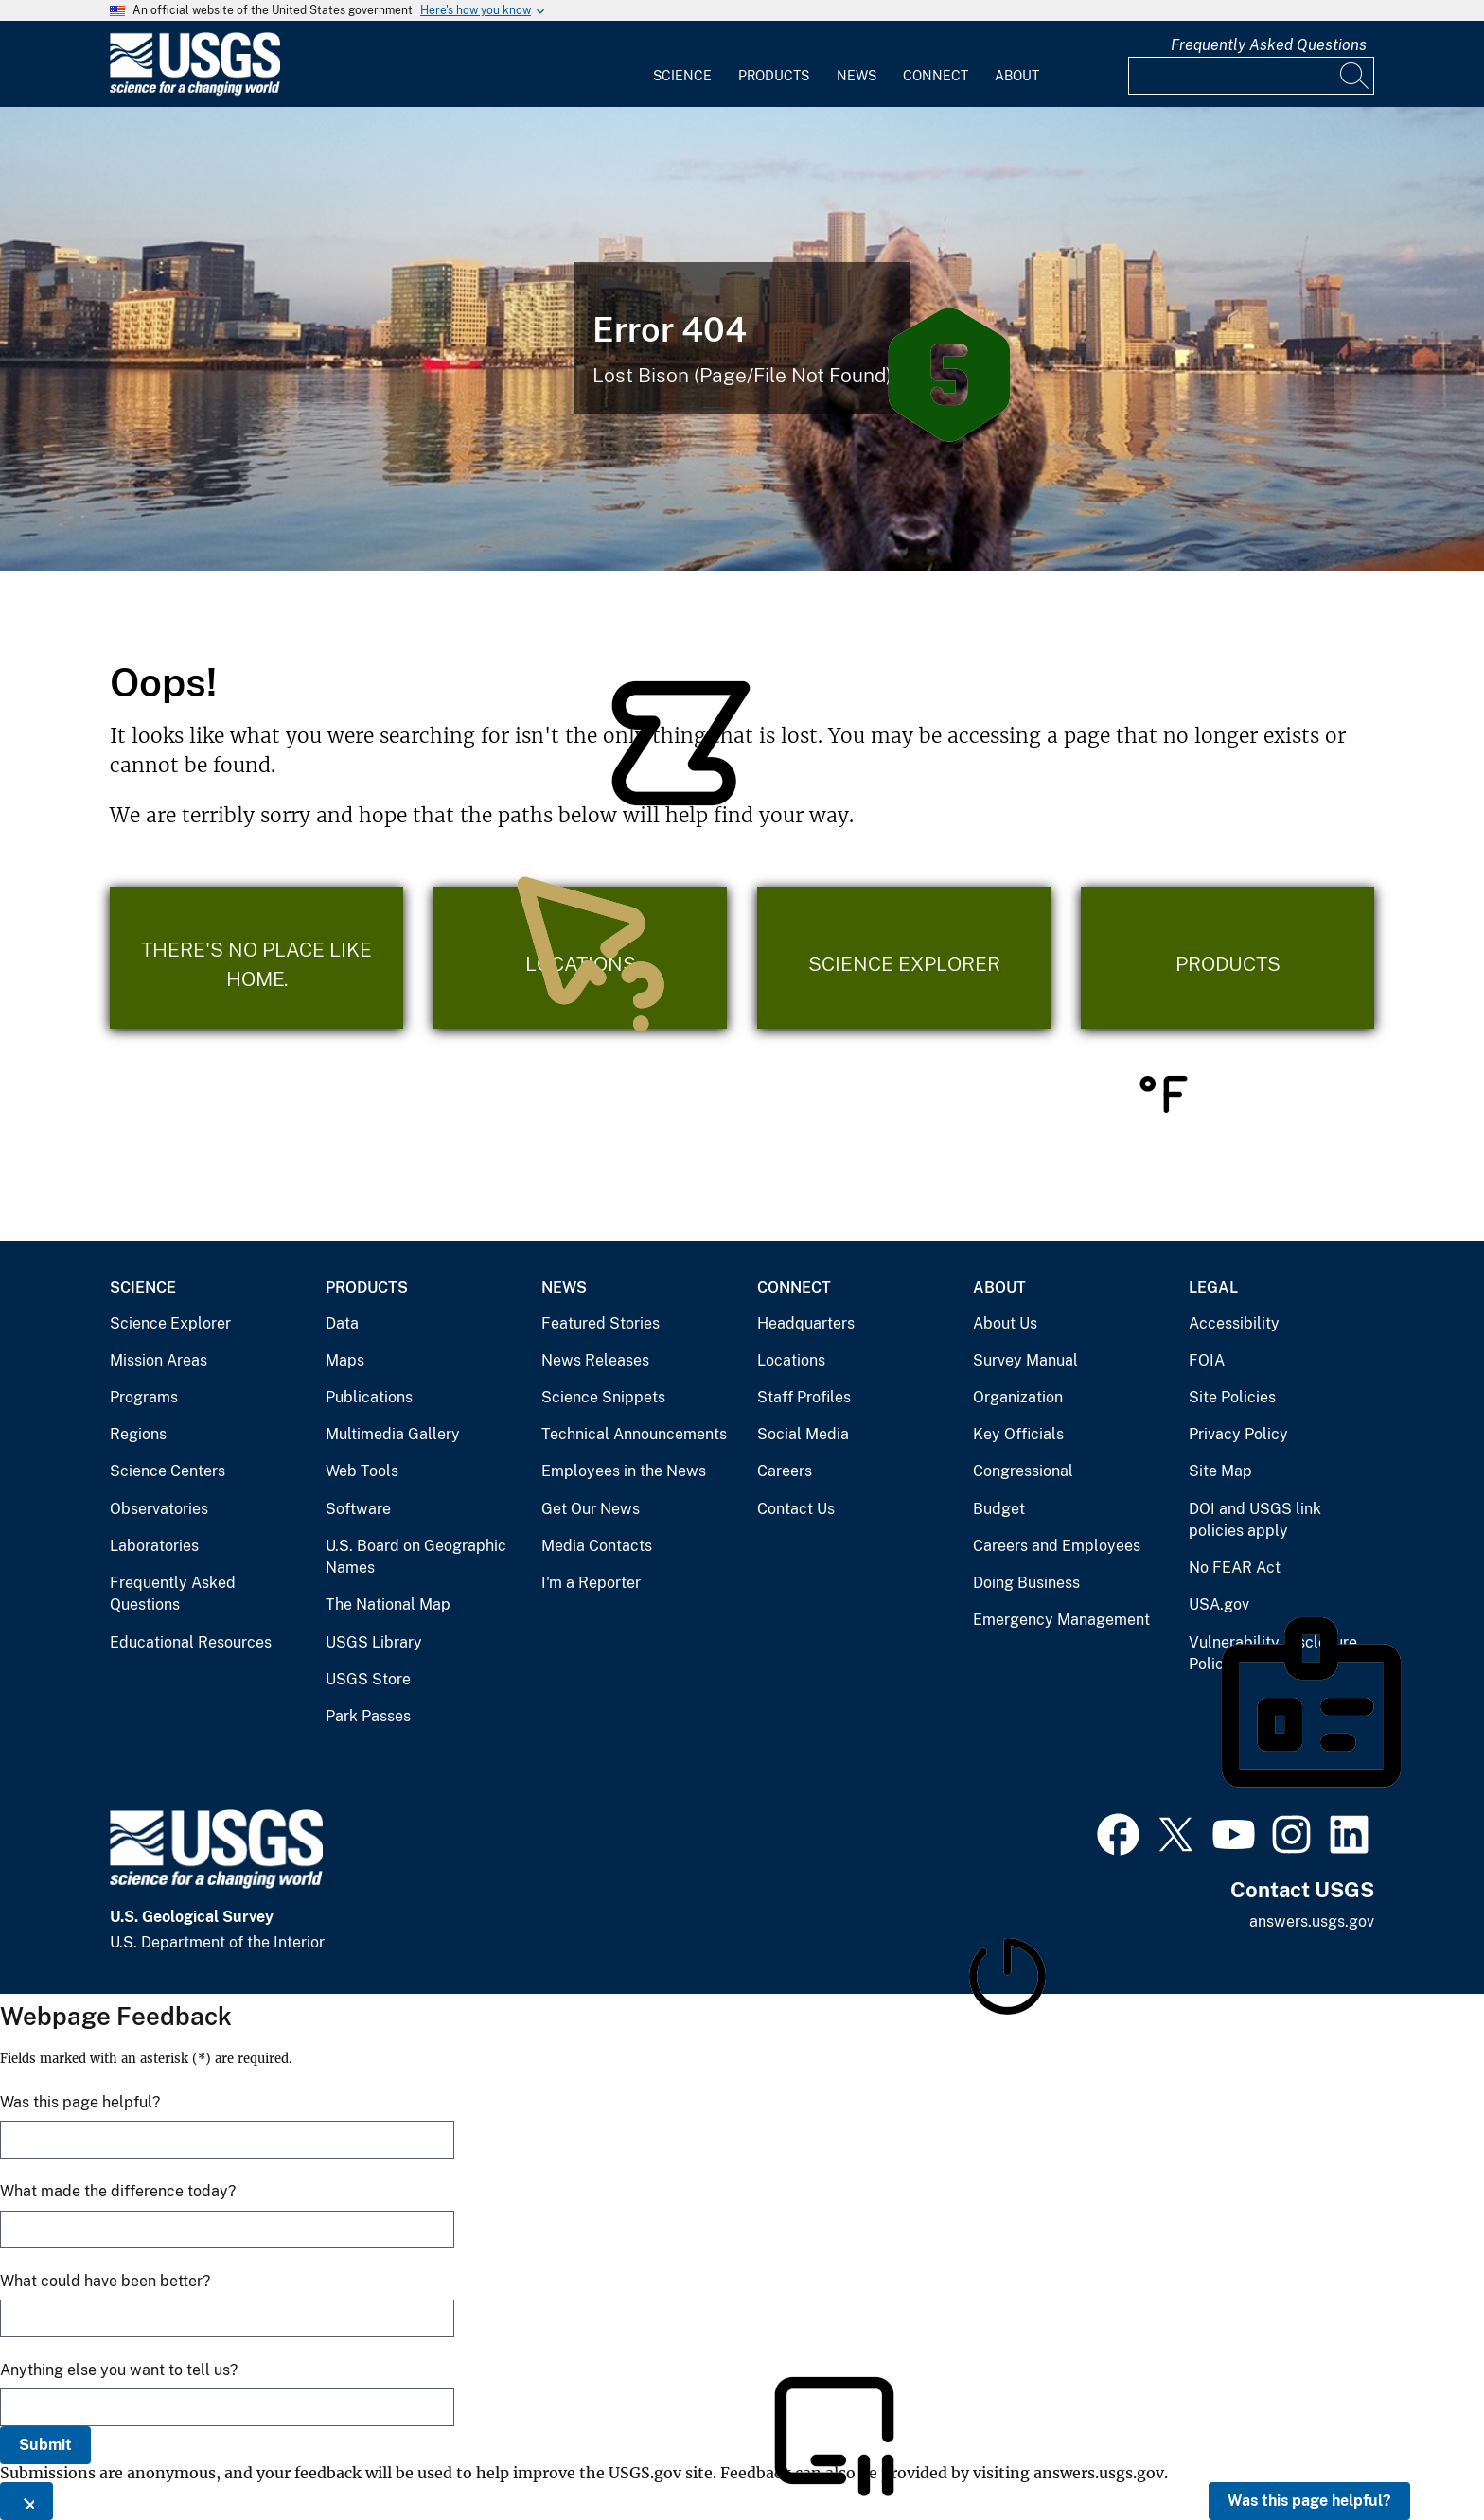 Image resolution: width=1484 pixels, height=2520 pixels. I want to click on step 5 in a multi-step process, so click(949, 375).